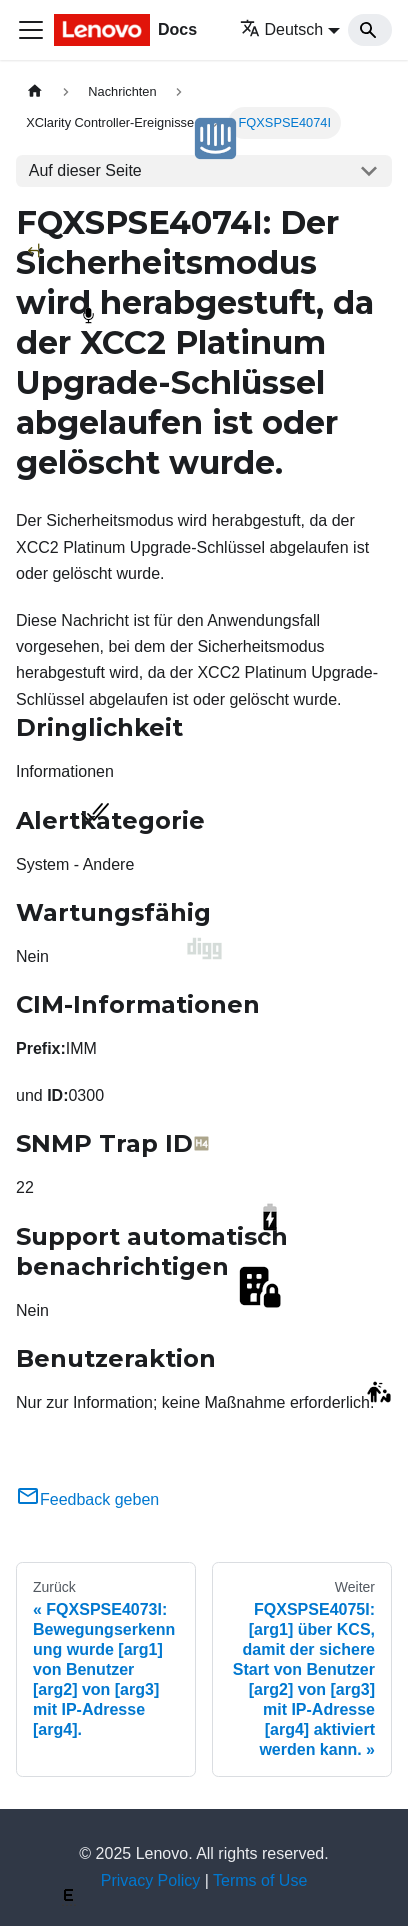 Image resolution: width=408 pixels, height=1926 pixels. I want to click on open Intercom chat support, so click(215, 138).